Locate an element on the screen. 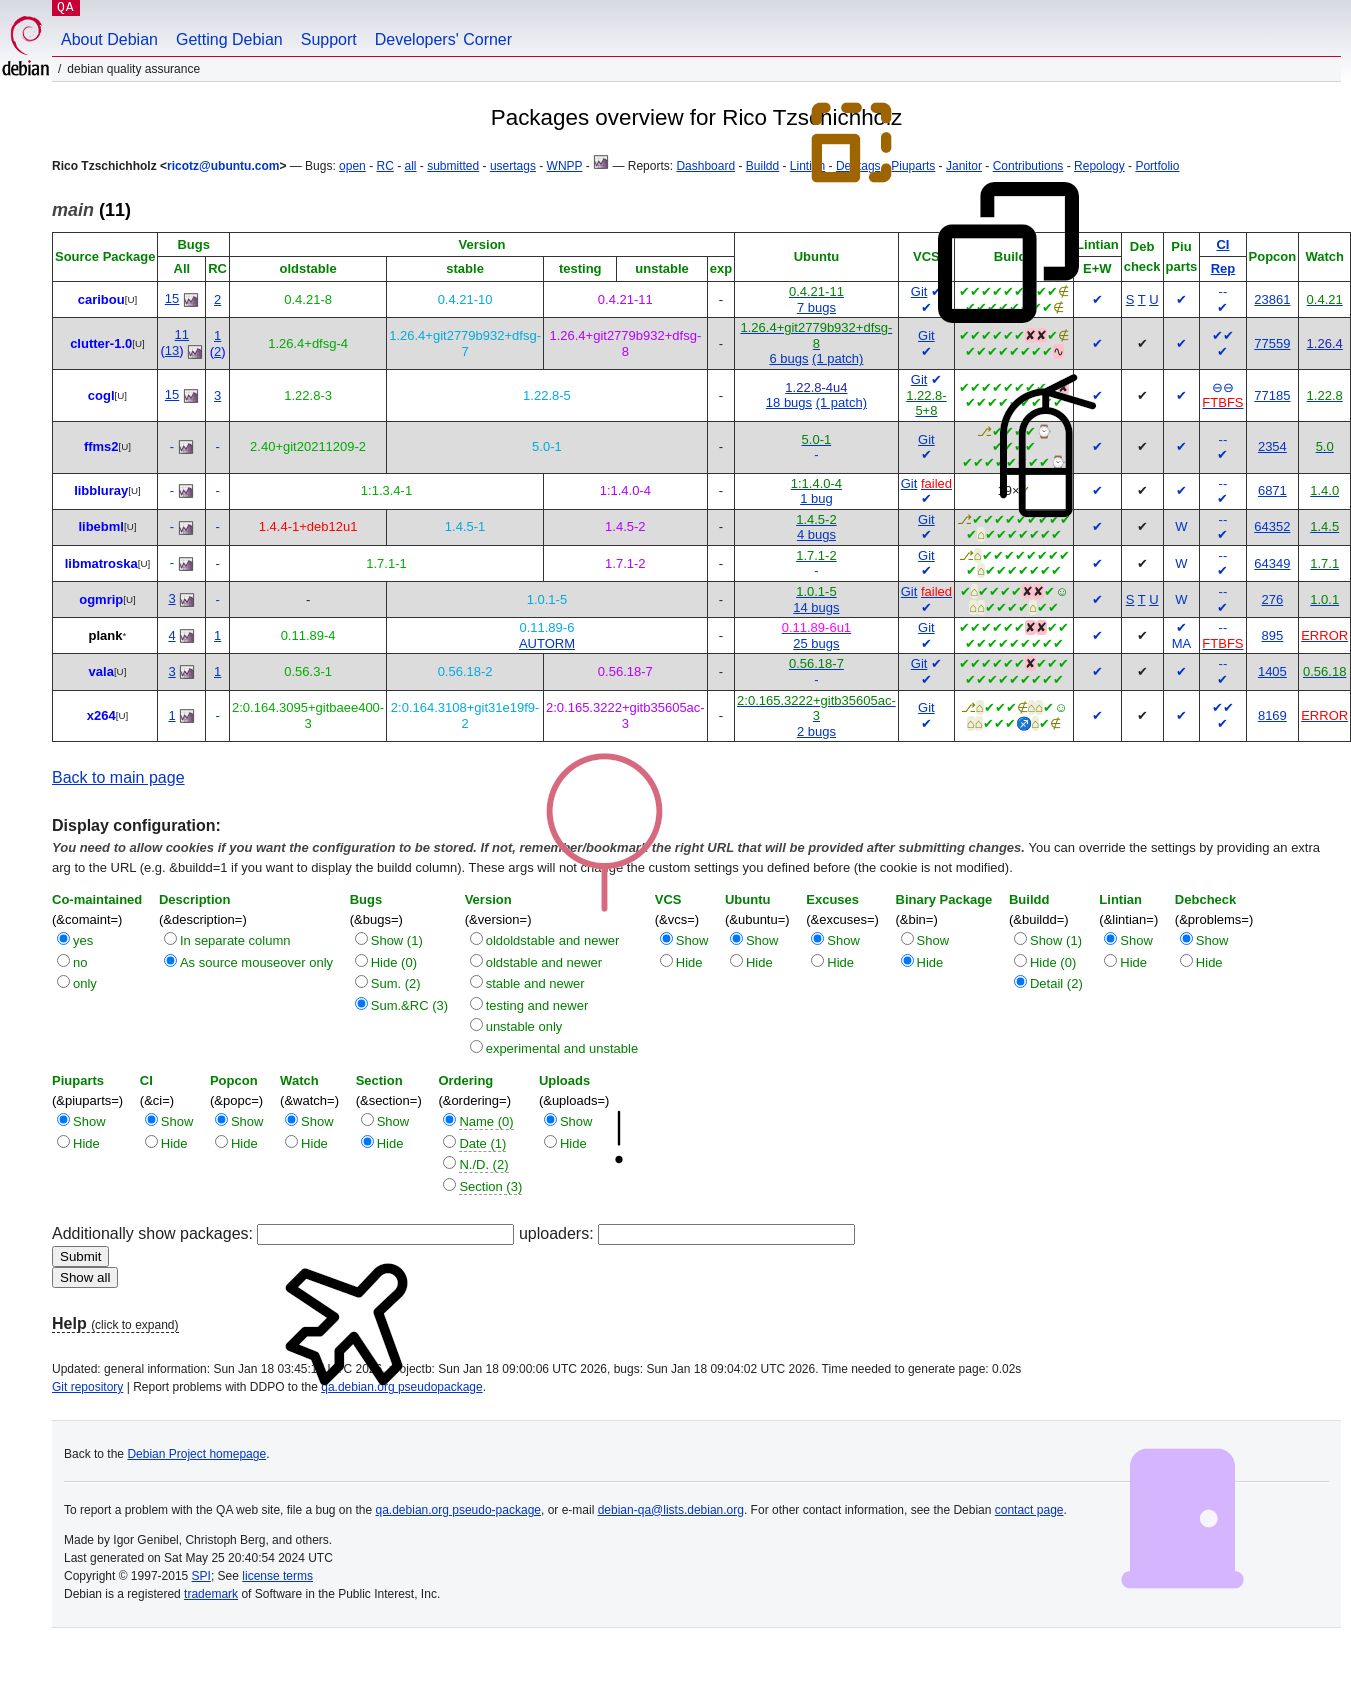 Image resolution: width=1351 pixels, height=1683 pixels. copy to clipboard is located at coordinates (1008, 252).